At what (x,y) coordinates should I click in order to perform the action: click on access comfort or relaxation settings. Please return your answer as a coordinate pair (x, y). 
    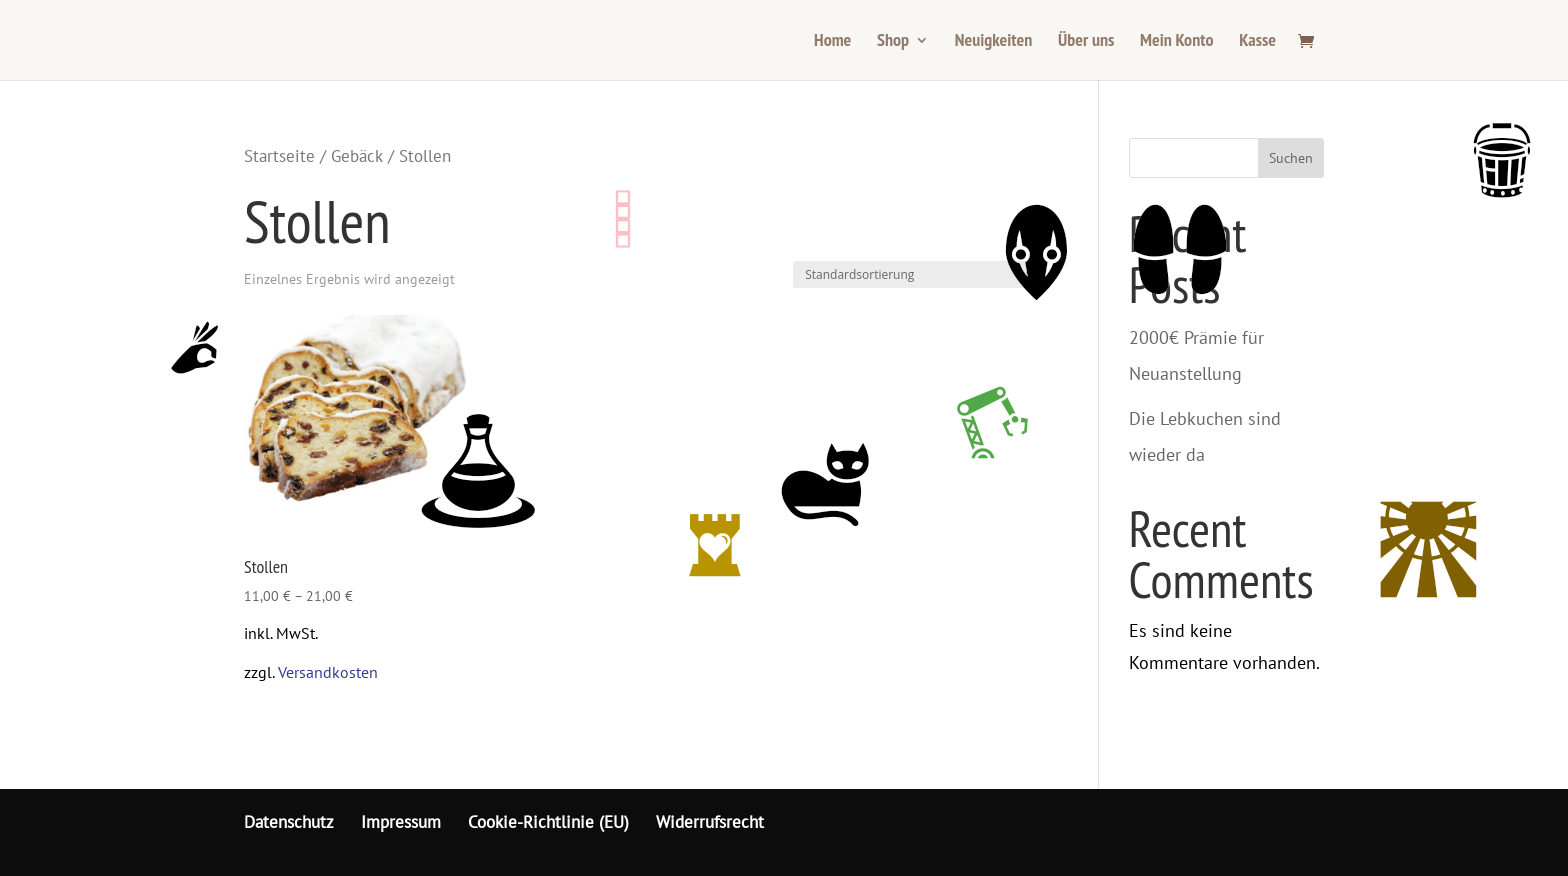
    Looking at the image, I should click on (1180, 248).